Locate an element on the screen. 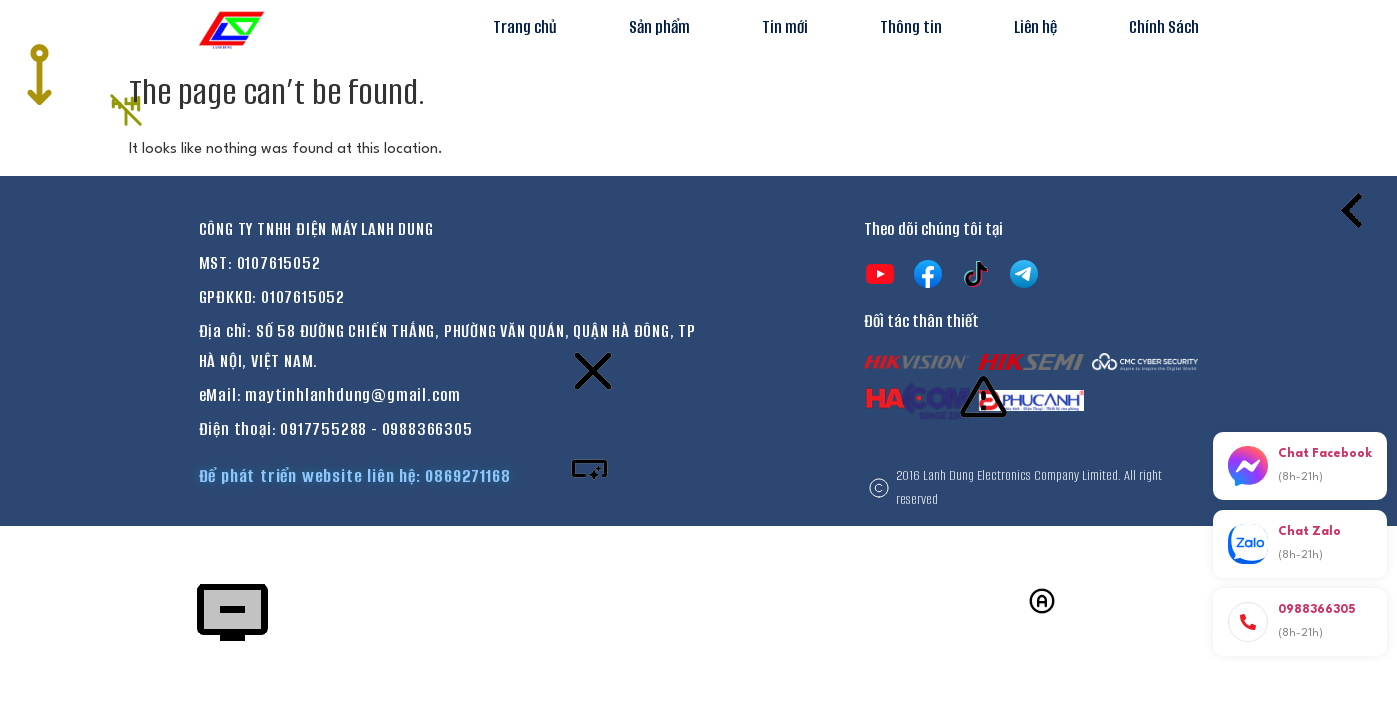 The width and height of the screenshot is (1397, 720). close the current window or dialog is located at coordinates (593, 371).